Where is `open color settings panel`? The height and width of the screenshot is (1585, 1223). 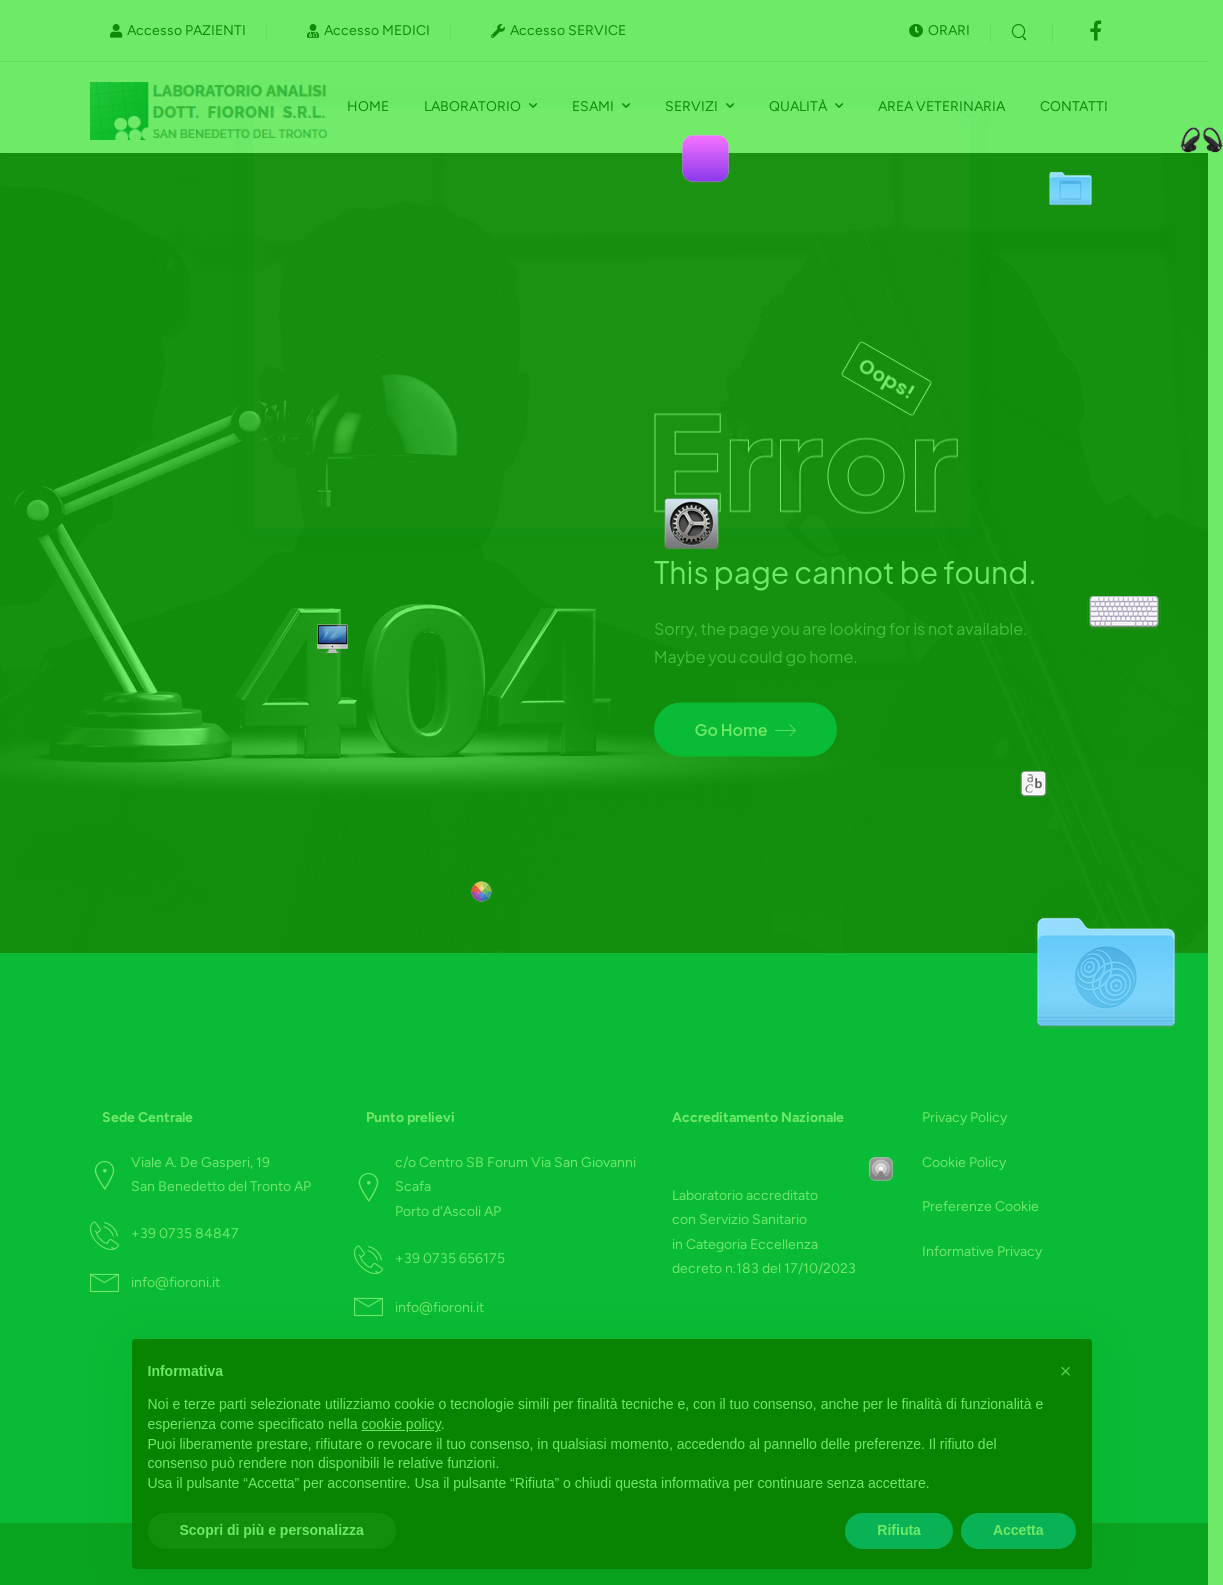 open color settings panel is located at coordinates (481, 891).